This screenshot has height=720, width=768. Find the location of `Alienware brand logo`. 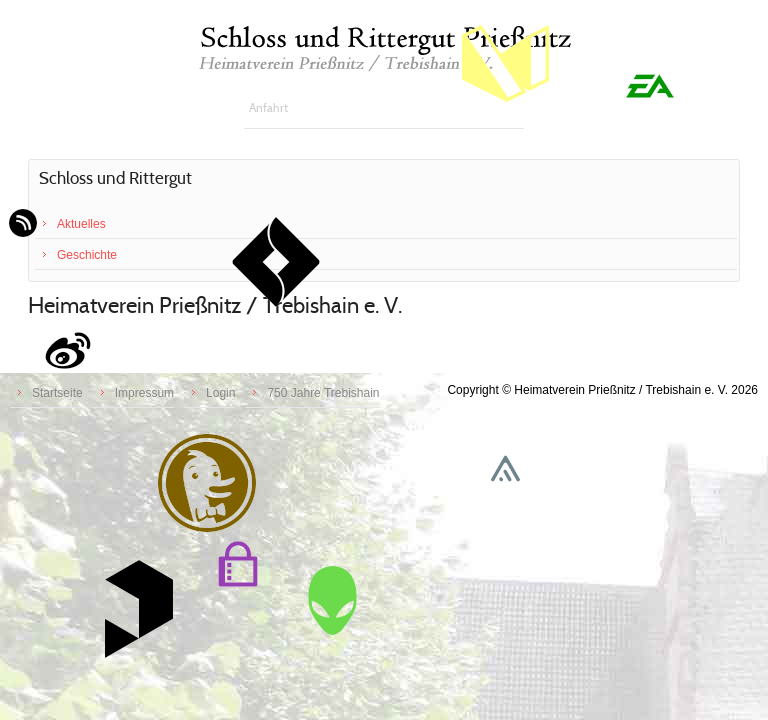

Alienware brand logo is located at coordinates (332, 600).